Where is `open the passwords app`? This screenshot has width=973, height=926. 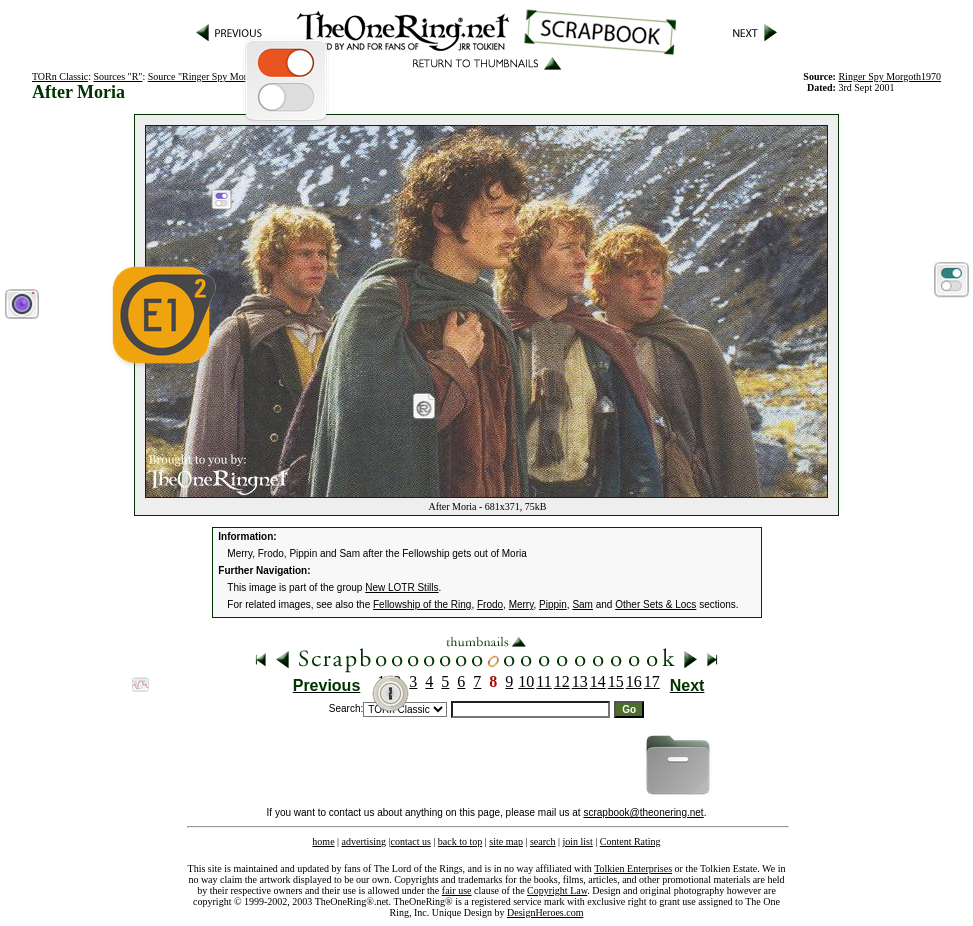
open the passwords app is located at coordinates (390, 693).